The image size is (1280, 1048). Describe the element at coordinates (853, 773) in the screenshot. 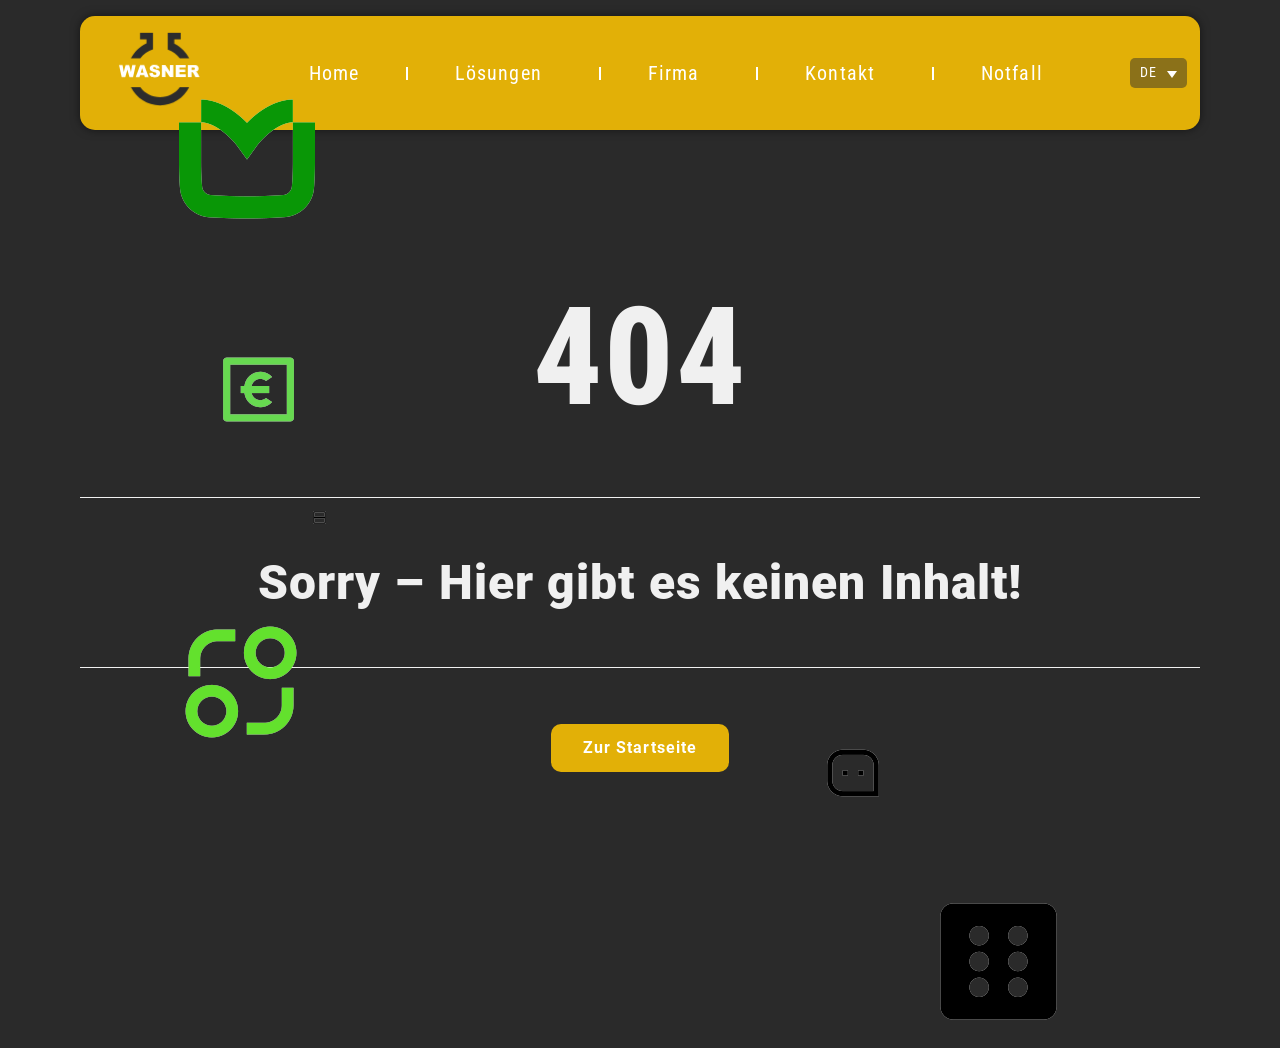

I see `open messaging or chat` at that location.